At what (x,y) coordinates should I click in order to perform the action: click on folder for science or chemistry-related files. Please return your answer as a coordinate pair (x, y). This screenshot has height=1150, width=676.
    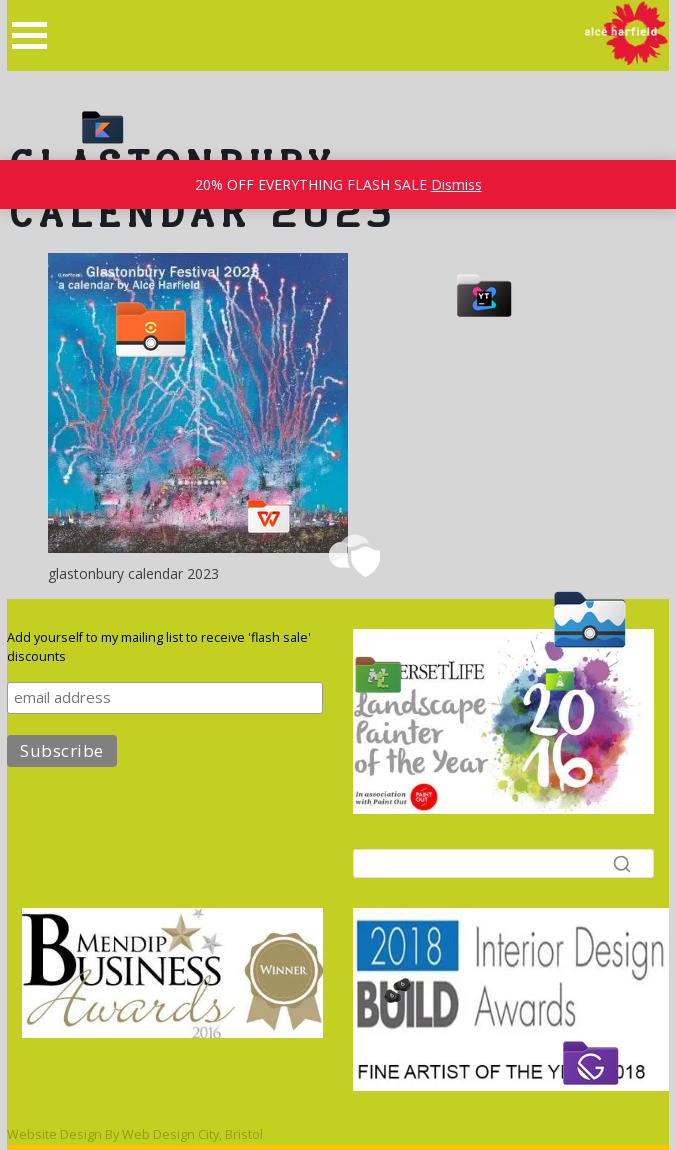
    Looking at the image, I should click on (560, 680).